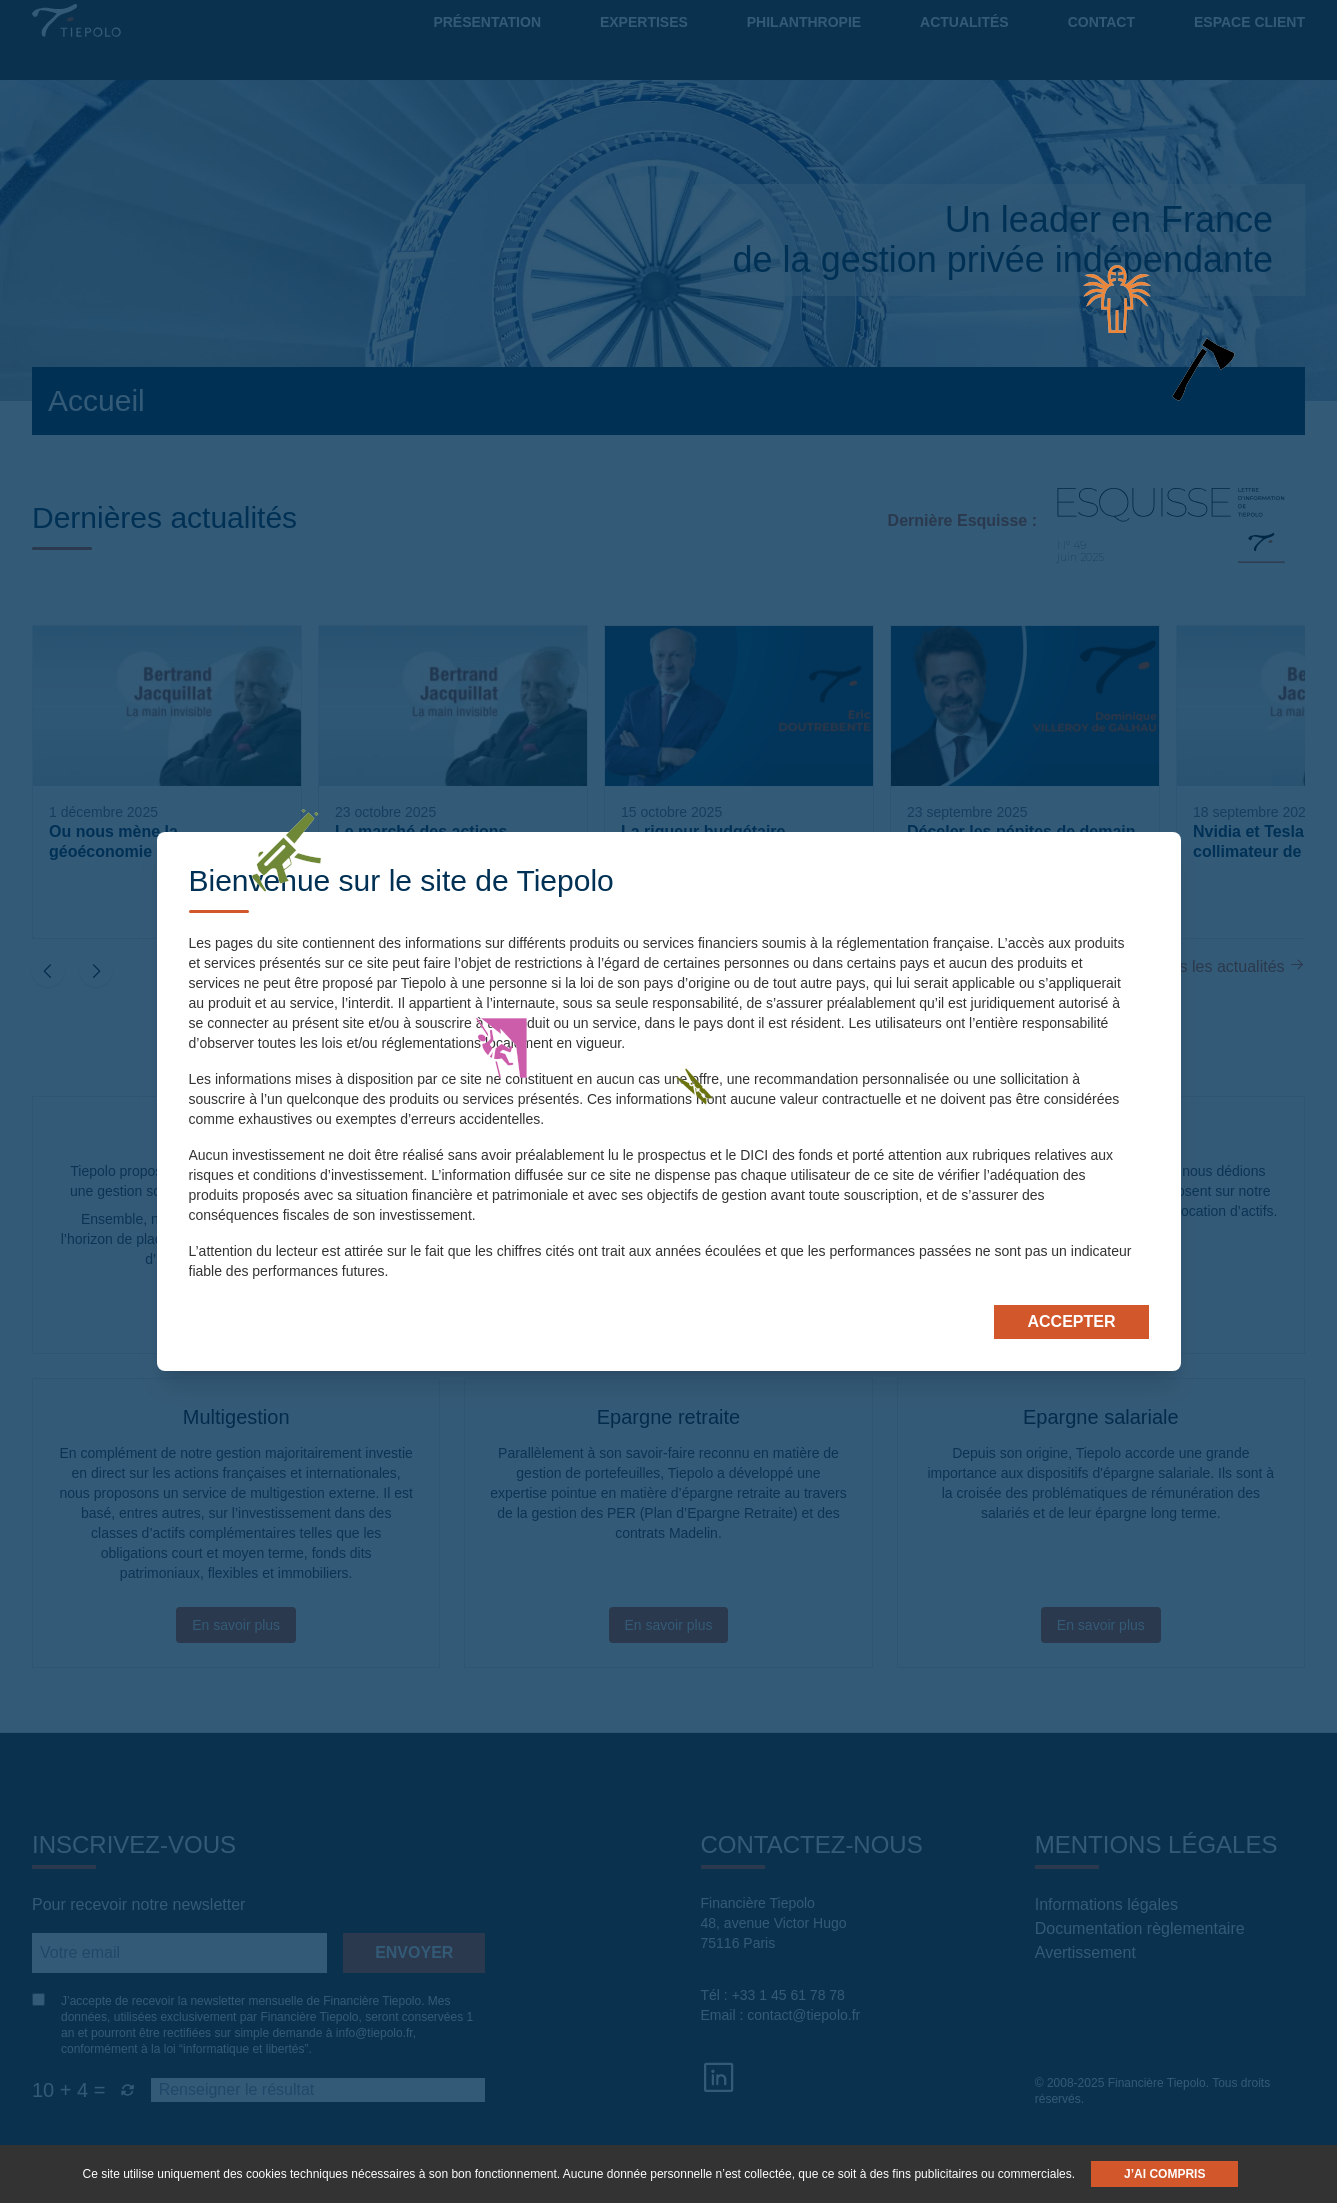 The height and width of the screenshot is (2203, 1337). I want to click on access mountain climbing or rock climbing activities, so click(497, 1048).